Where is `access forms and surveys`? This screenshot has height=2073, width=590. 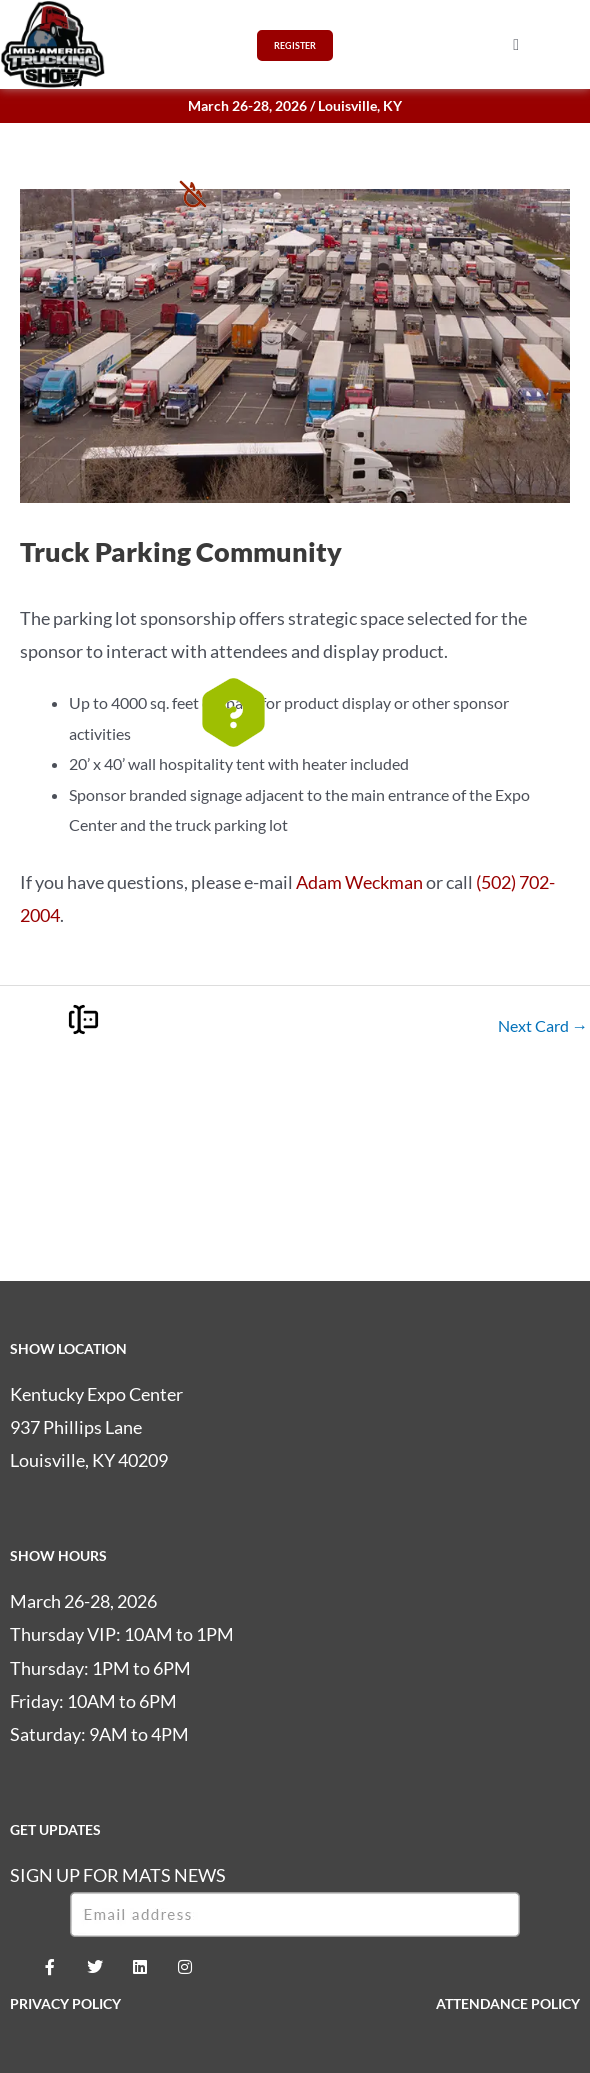
access forms and surveys is located at coordinates (83, 1019).